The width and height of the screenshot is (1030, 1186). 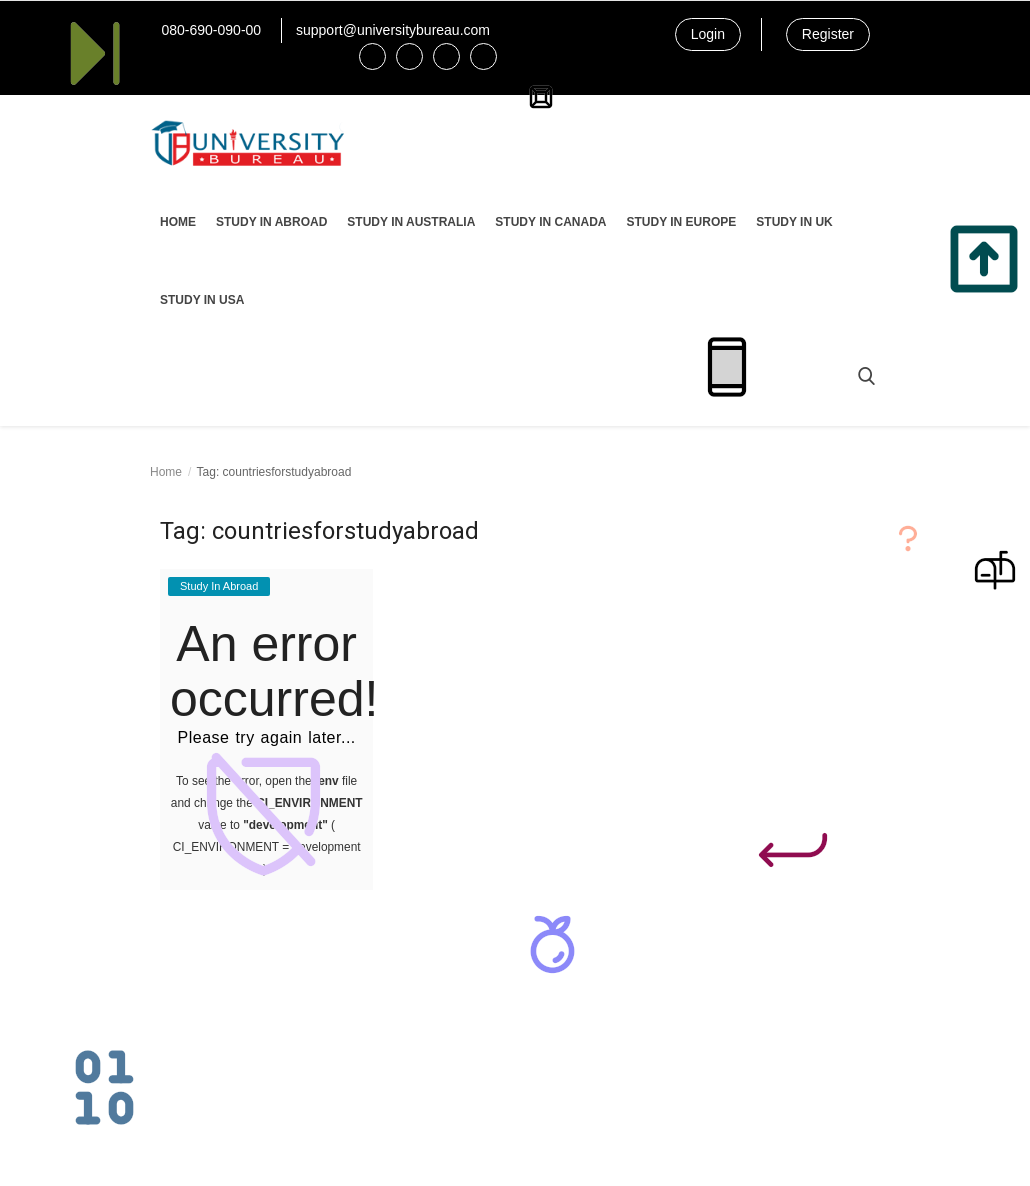 I want to click on view or edit binary code, so click(x=104, y=1087).